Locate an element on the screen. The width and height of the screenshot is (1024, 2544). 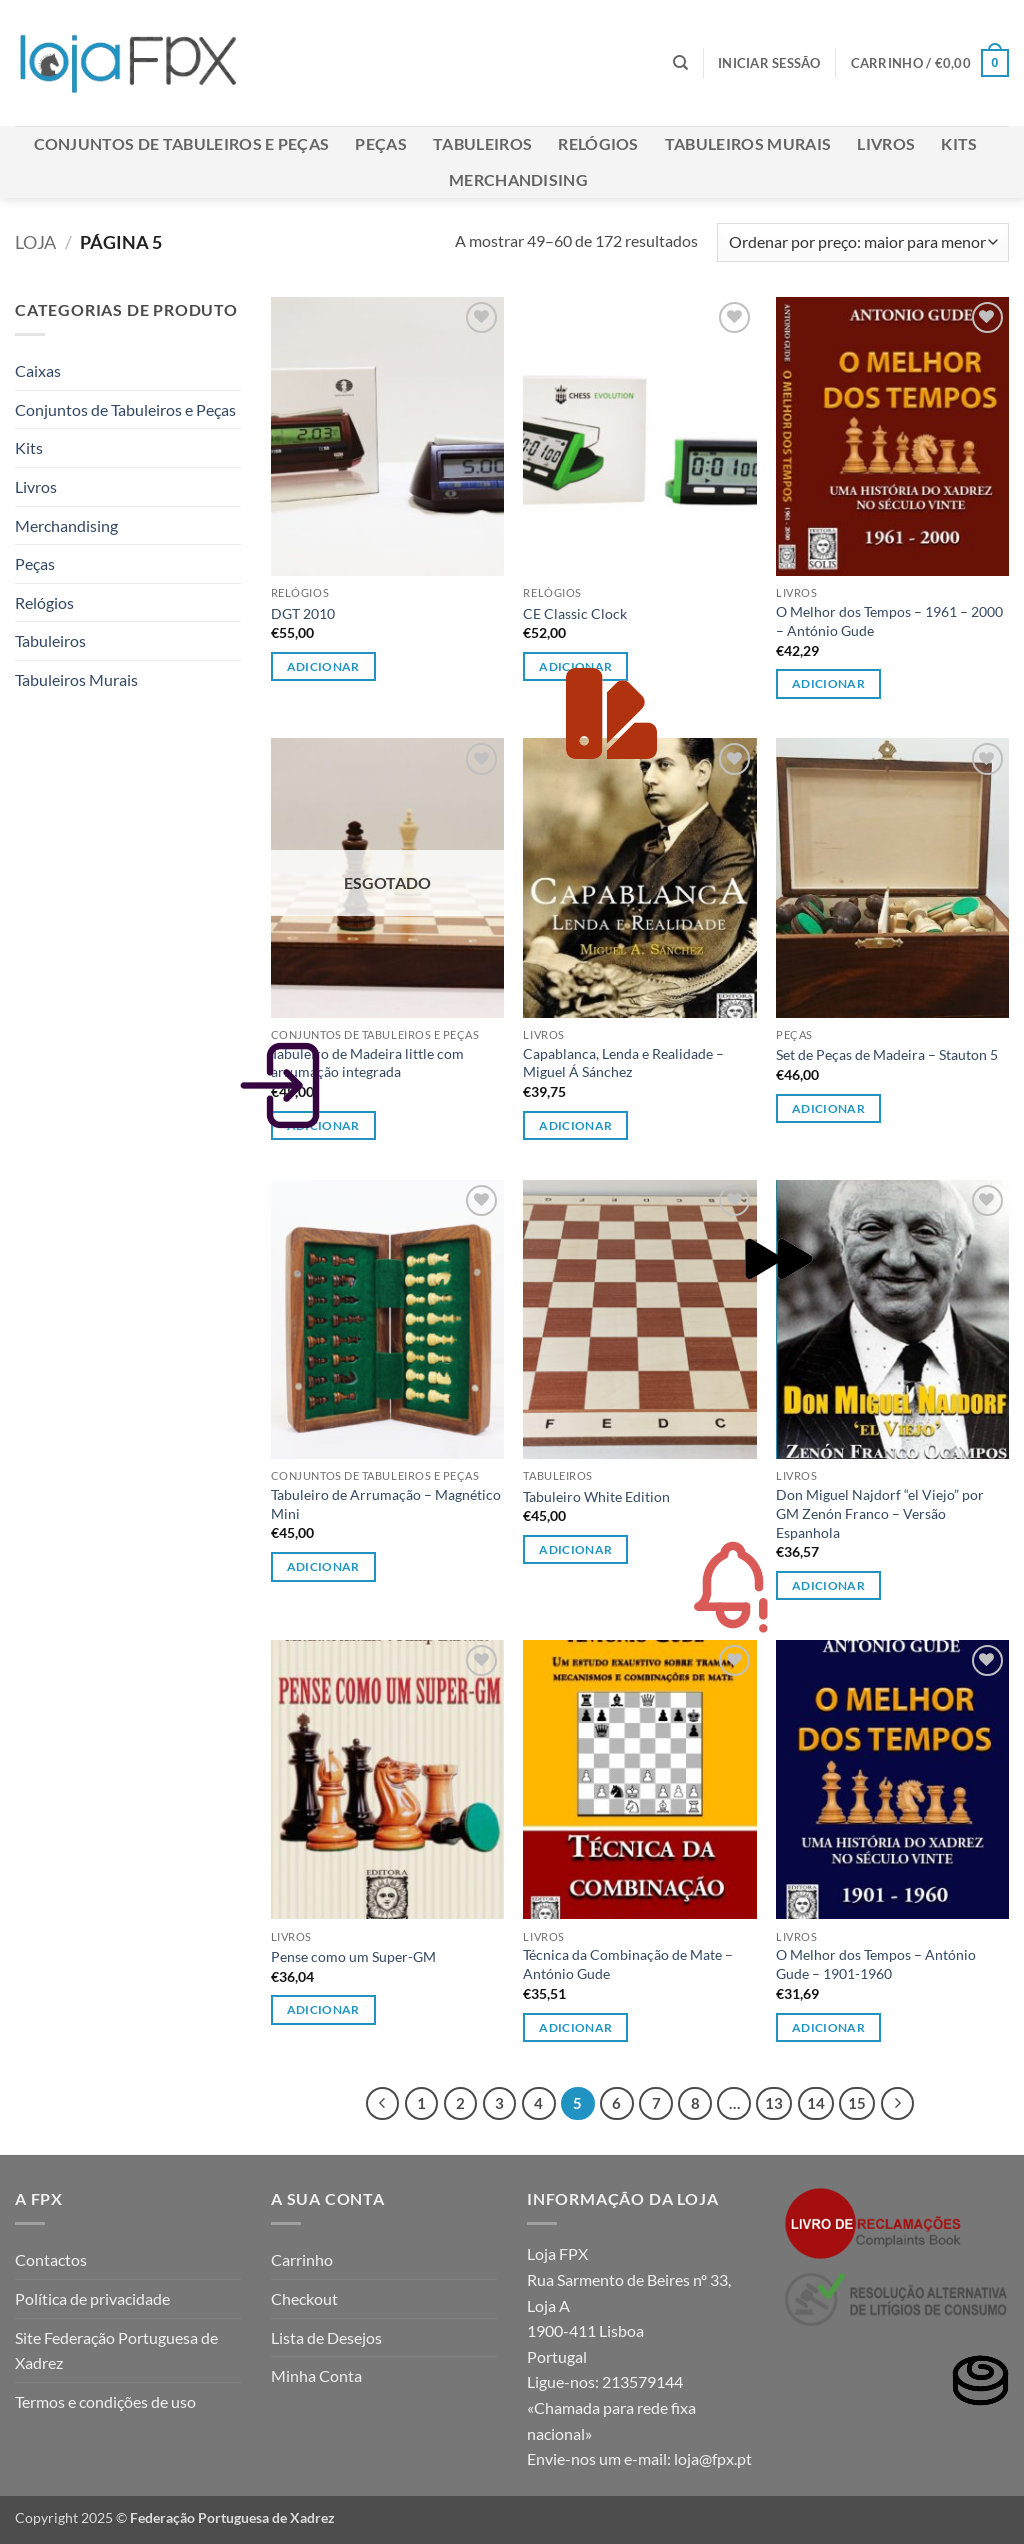
browse bakery or dessert options is located at coordinates (980, 2380).